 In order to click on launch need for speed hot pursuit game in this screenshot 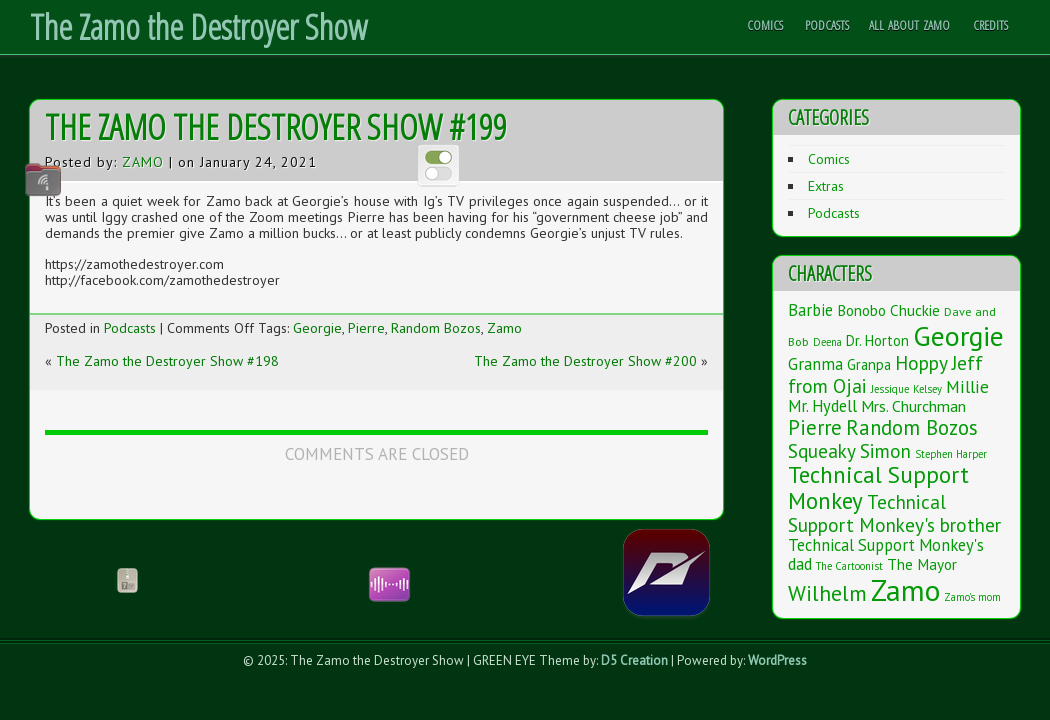, I will do `click(666, 572)`.